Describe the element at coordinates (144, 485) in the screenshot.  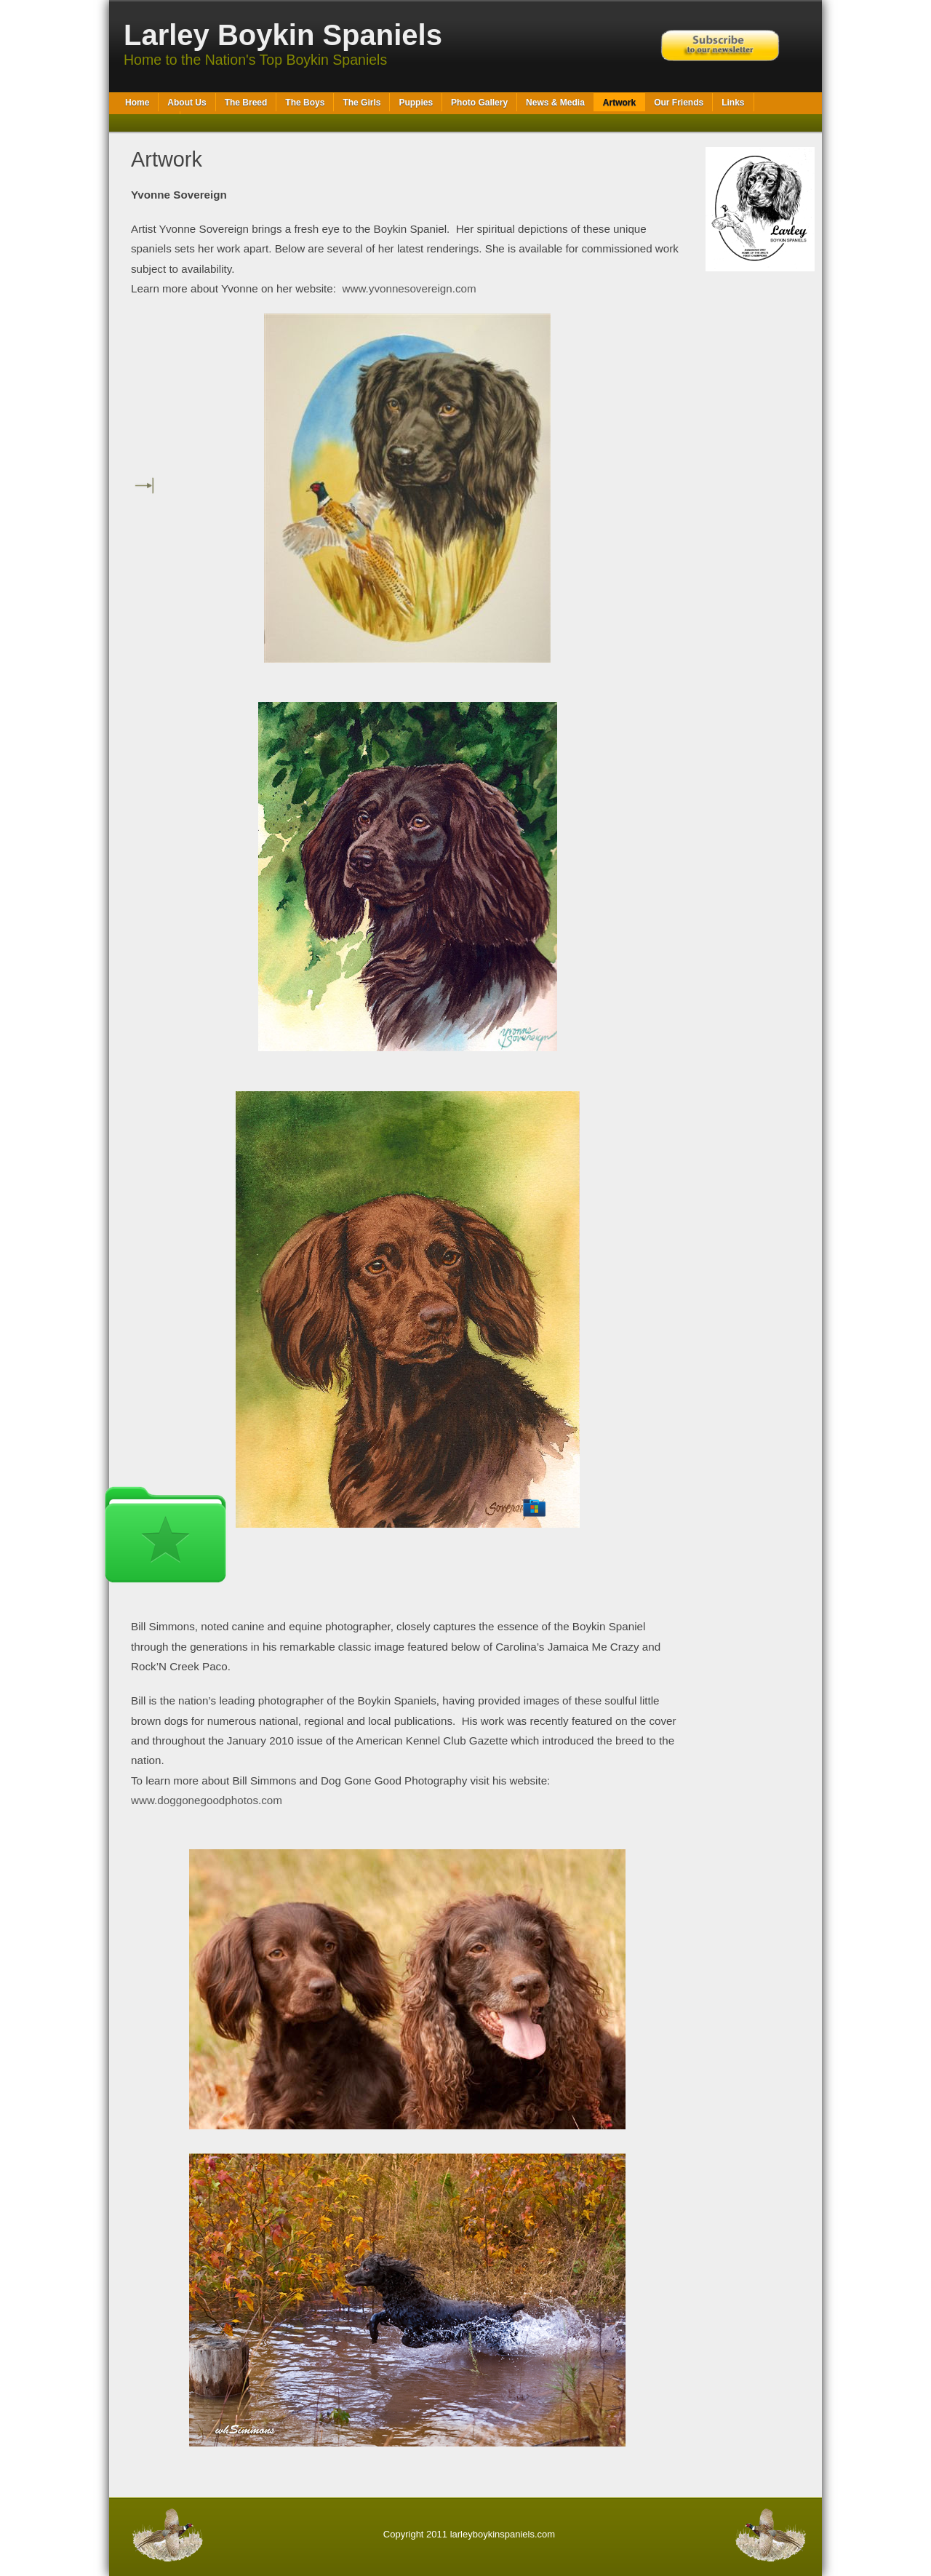
I see `go to the last item or page` at that location.